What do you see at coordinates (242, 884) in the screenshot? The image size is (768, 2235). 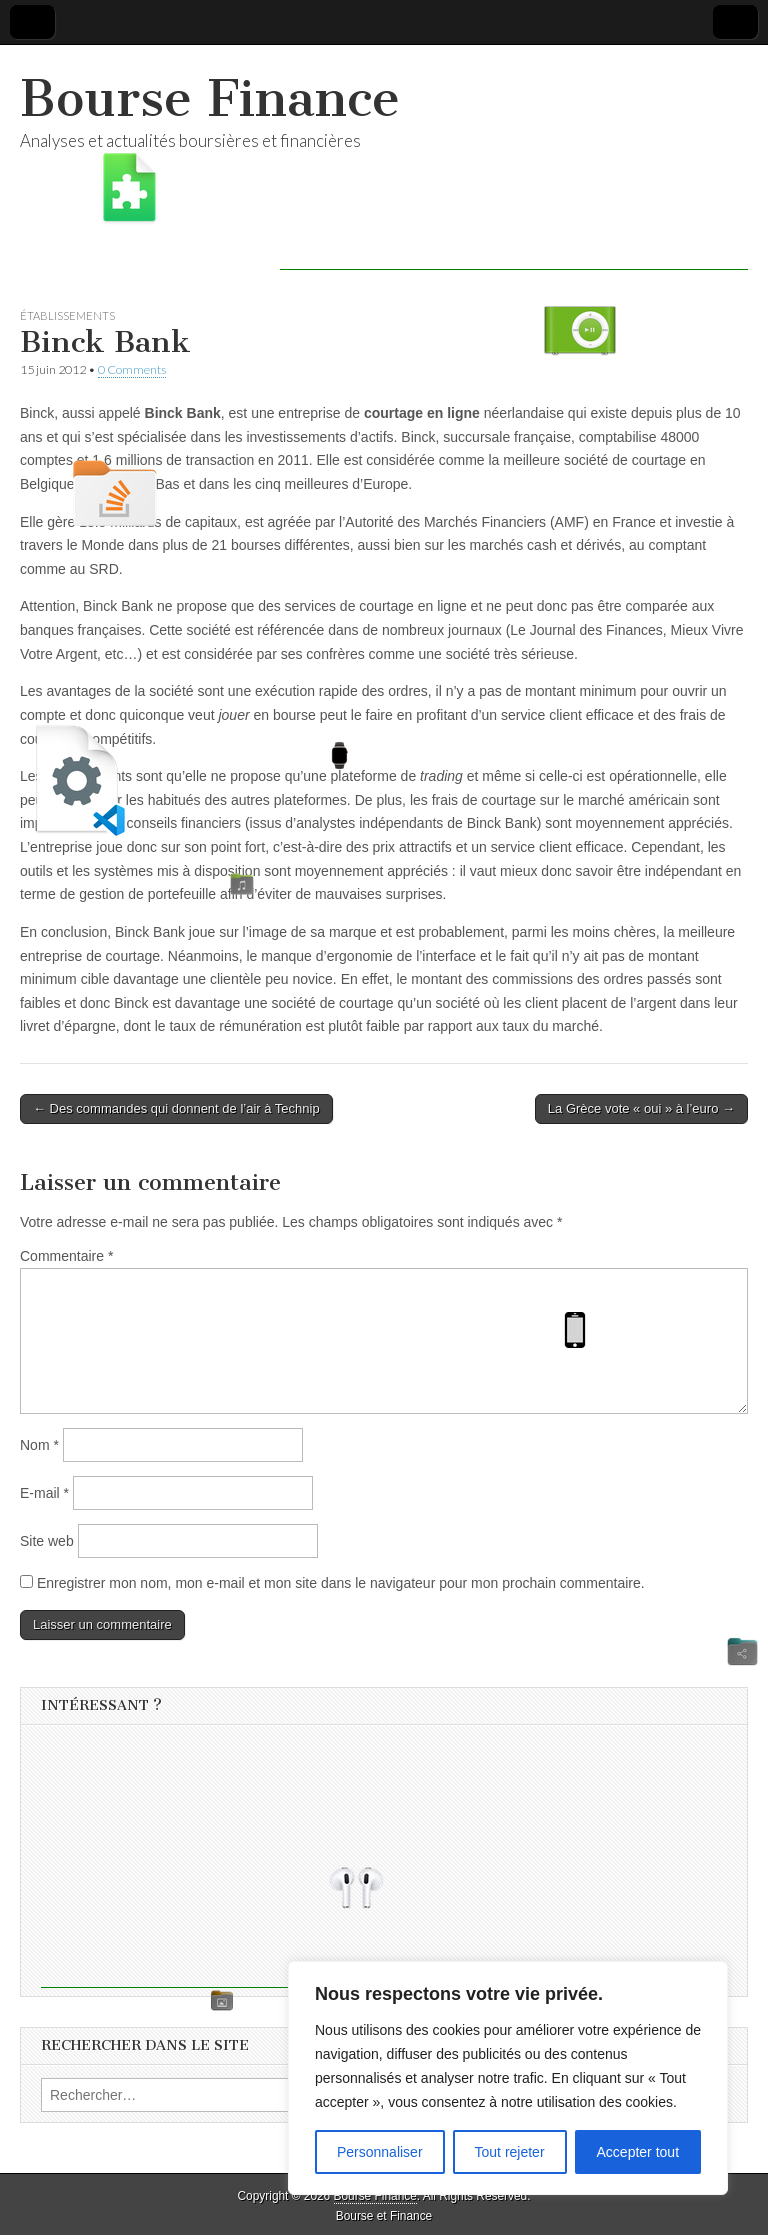 I see `open your music folder` at bounding box center [242, 884].